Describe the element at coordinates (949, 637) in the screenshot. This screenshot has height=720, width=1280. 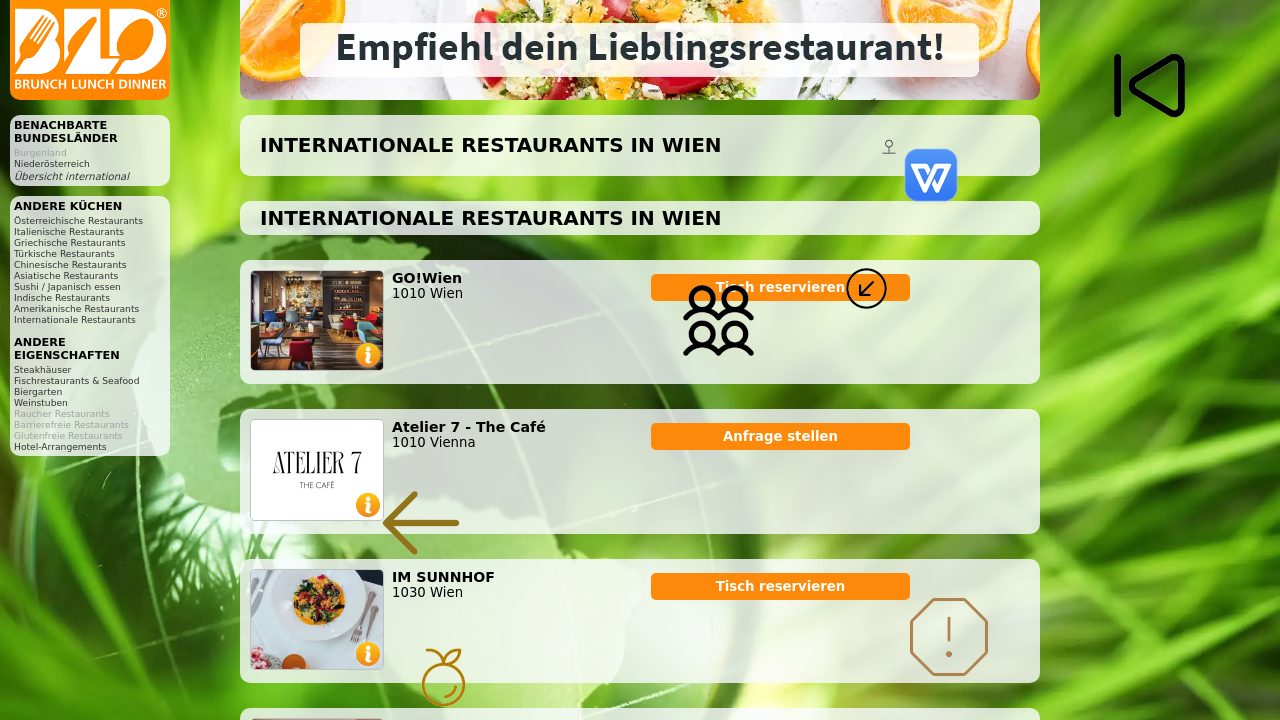
I see `indicates a warning or critical alert` at that location.